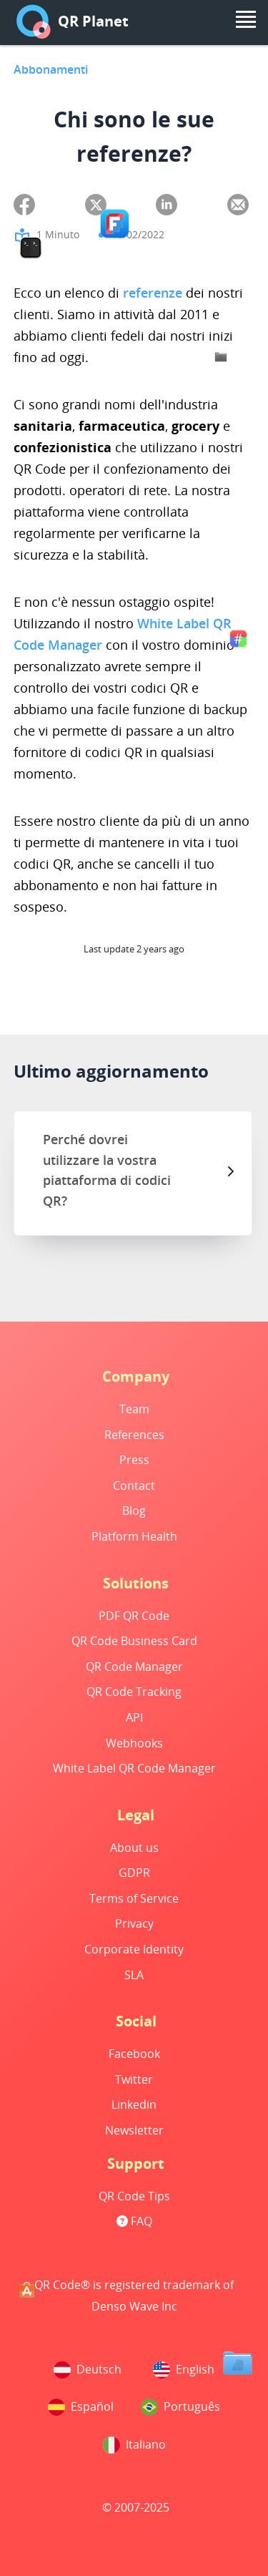 Image resolution: width=268 pixels, height=2576 pixels. What do you see at coordinates (221, 357) in the screenshot?
I see `folder containing html or web files` at bounding box center [221, 357].